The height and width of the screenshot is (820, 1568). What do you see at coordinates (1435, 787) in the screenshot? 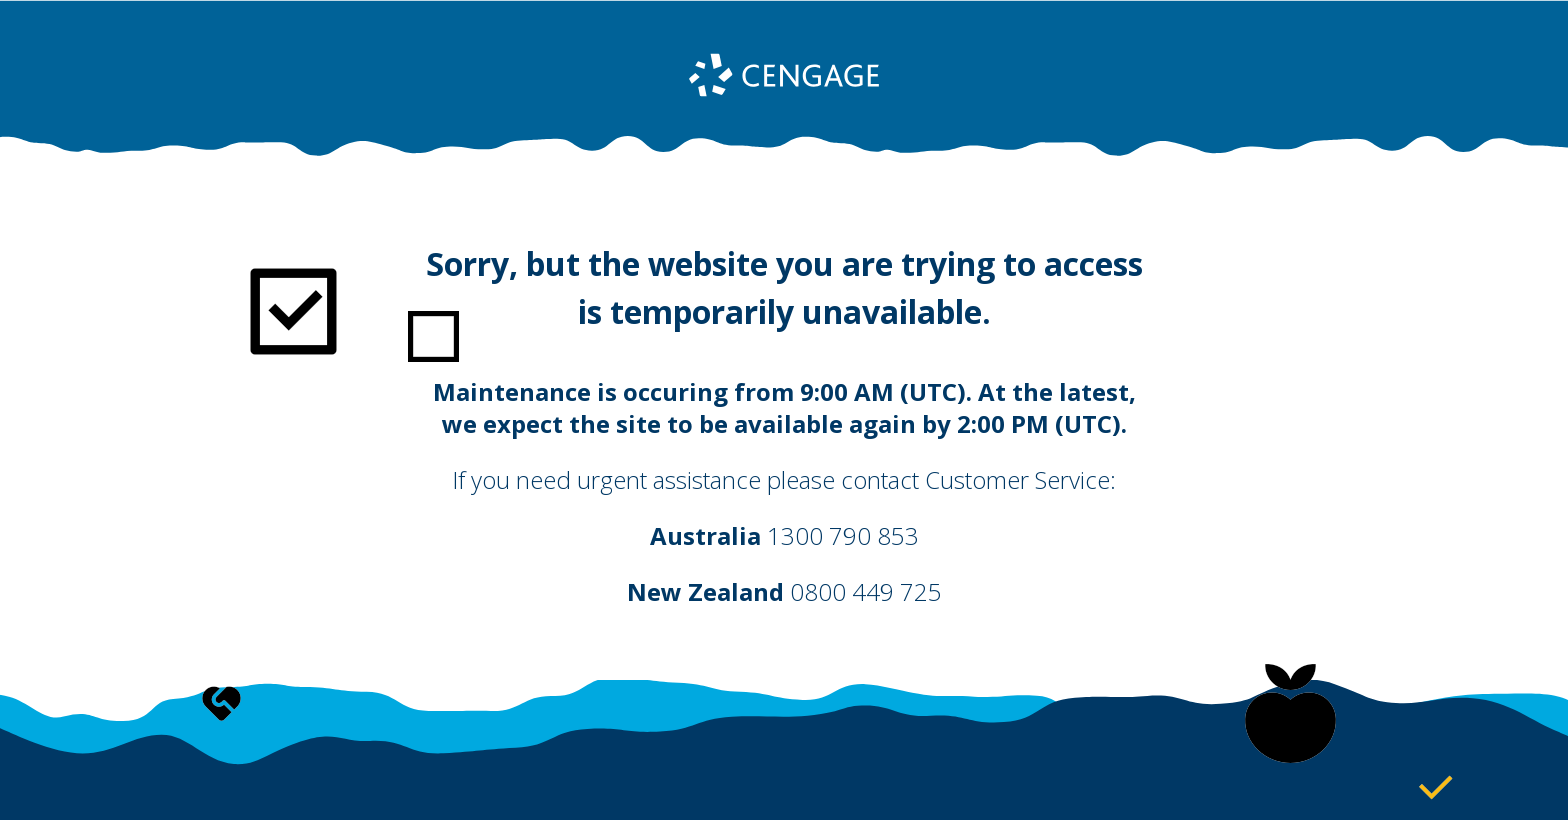
I see `confirms a completed action or task` at bounding box center [1435, 787].